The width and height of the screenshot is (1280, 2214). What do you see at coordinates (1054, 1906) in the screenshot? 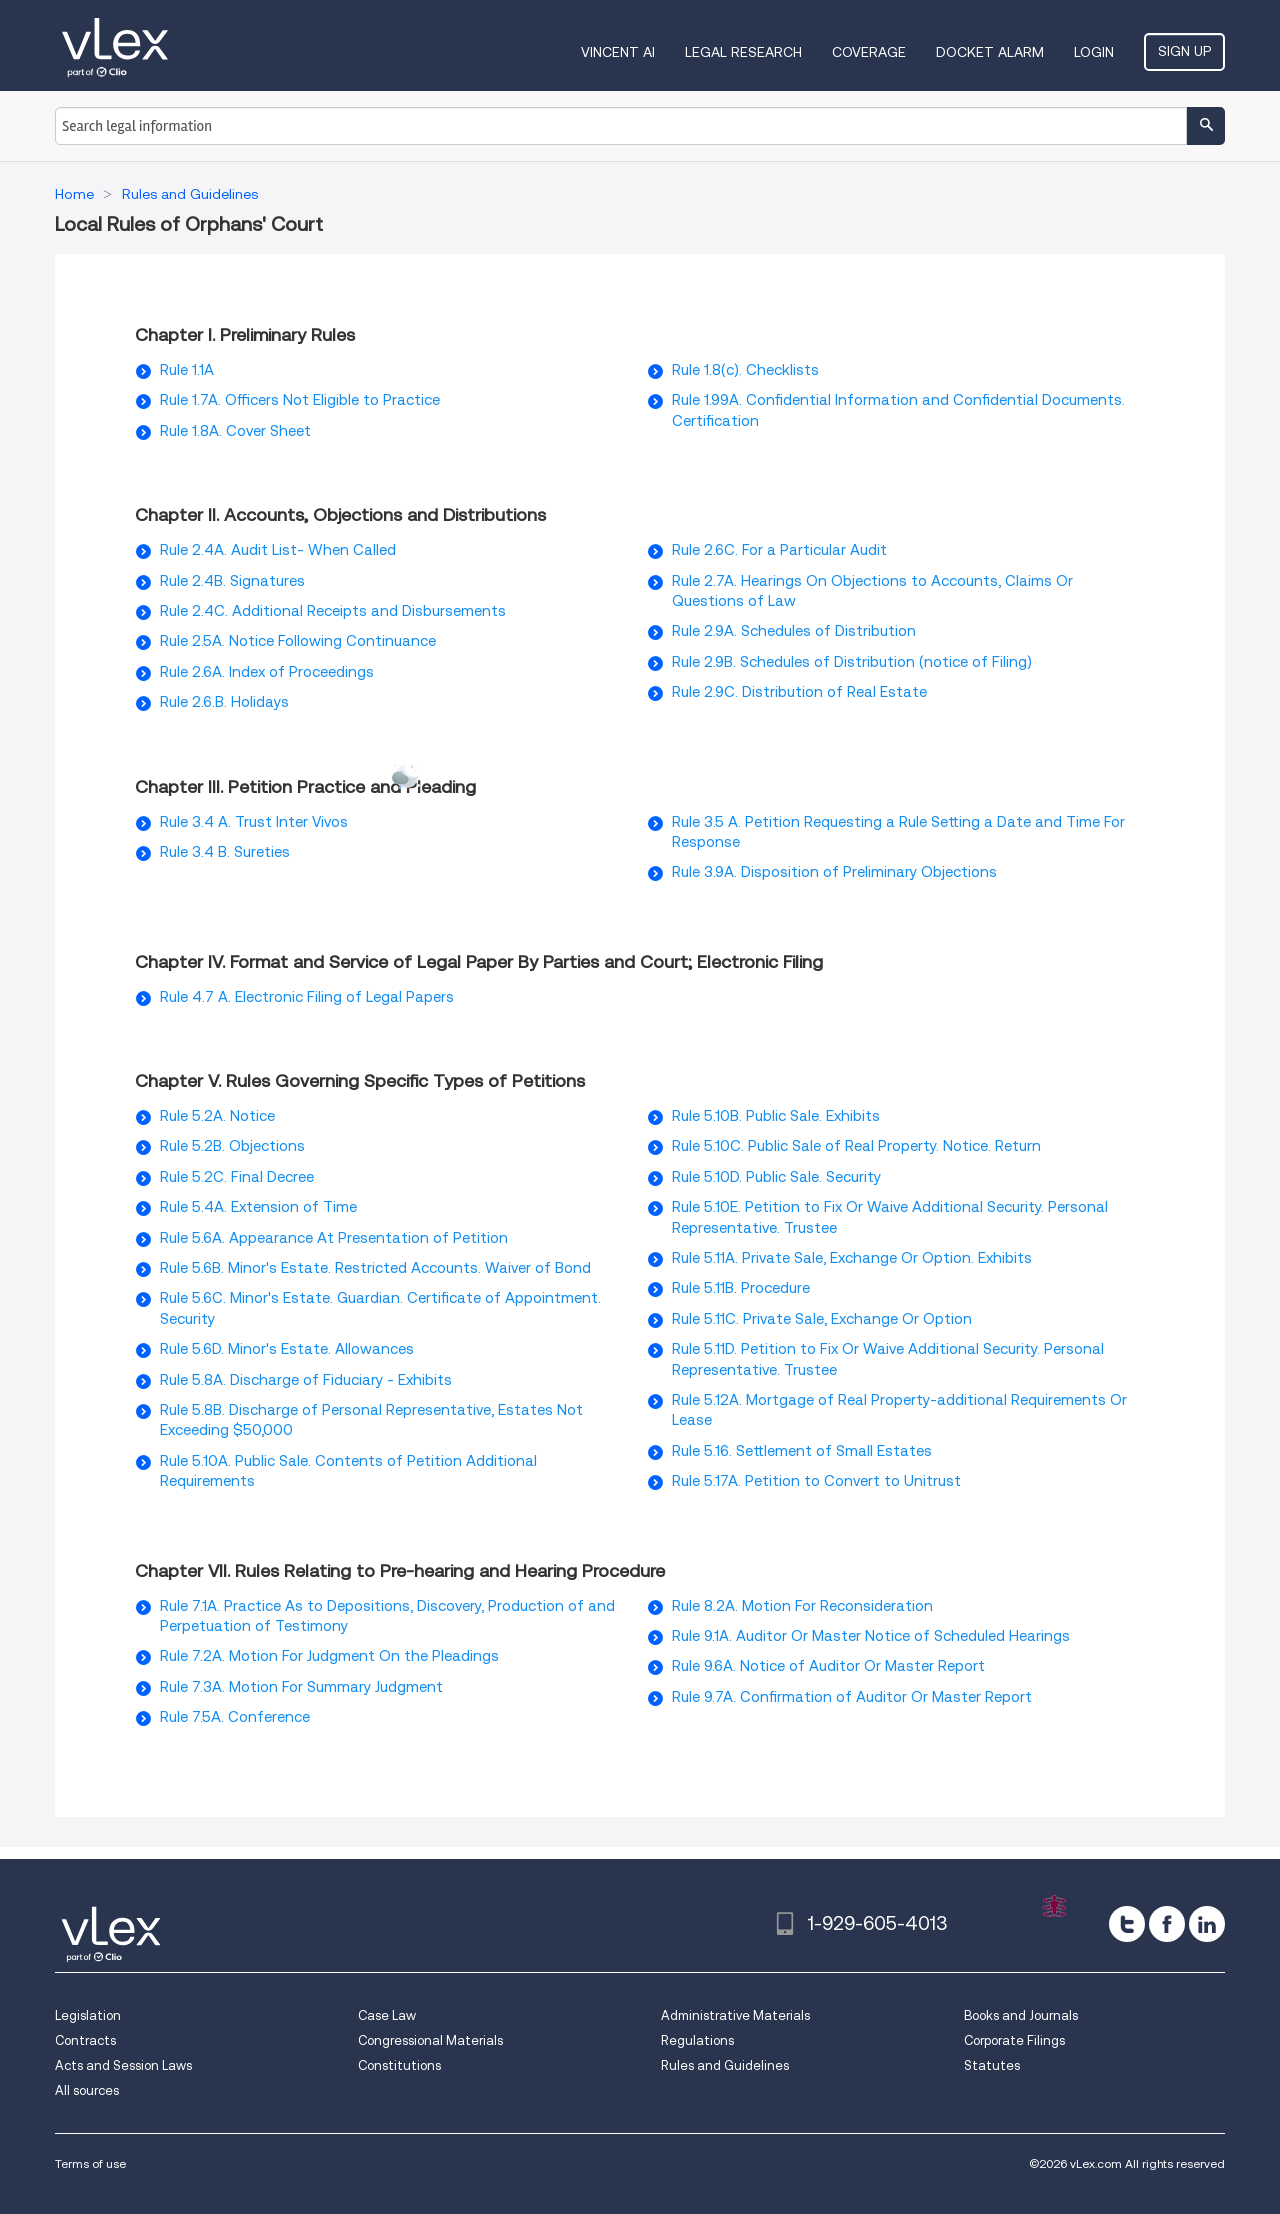
I see `teleport to a new location` at bounding box center [1054, 1906].